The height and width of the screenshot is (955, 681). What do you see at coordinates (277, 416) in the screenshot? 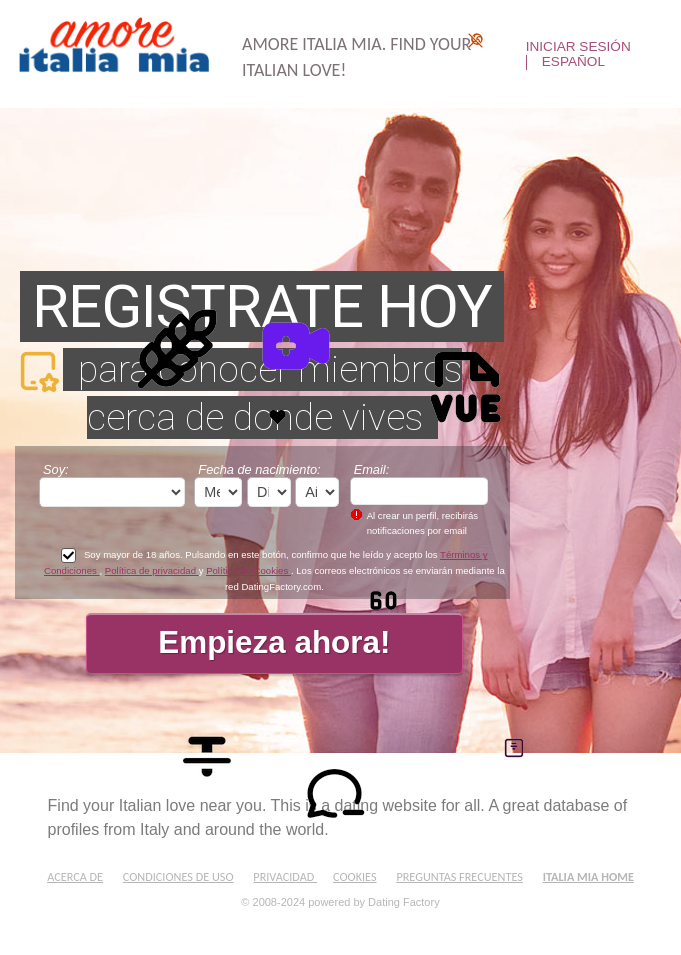
I see `add item to favorites` at bounding box center [277, 416].